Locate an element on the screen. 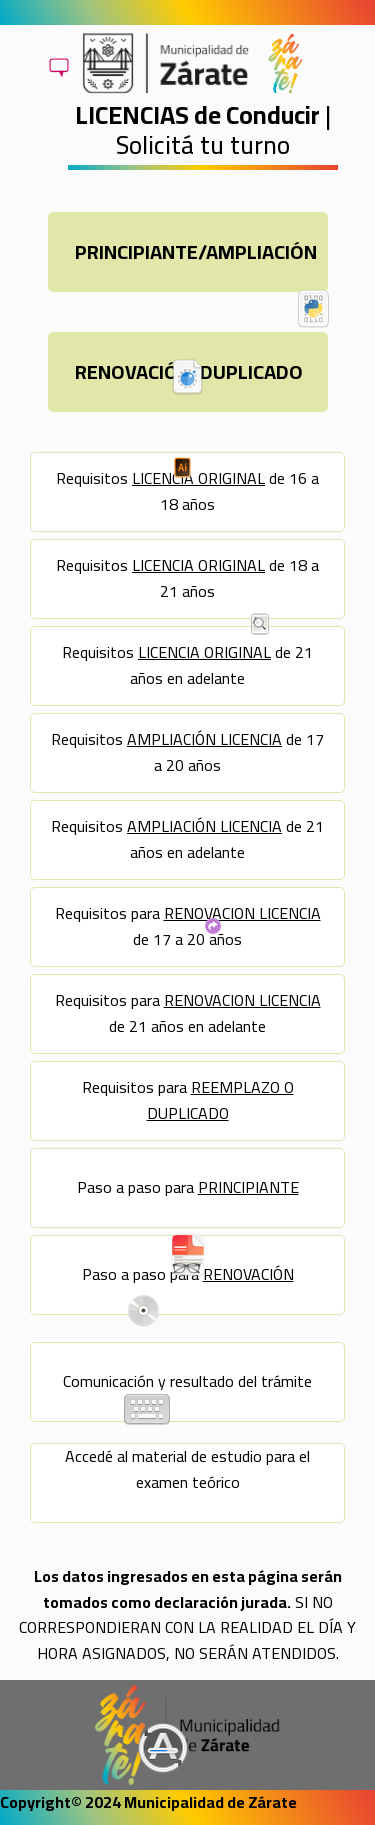 This screenshot has width=375, height=1825. open keyboard settings is located at coordinates (147, 1409).